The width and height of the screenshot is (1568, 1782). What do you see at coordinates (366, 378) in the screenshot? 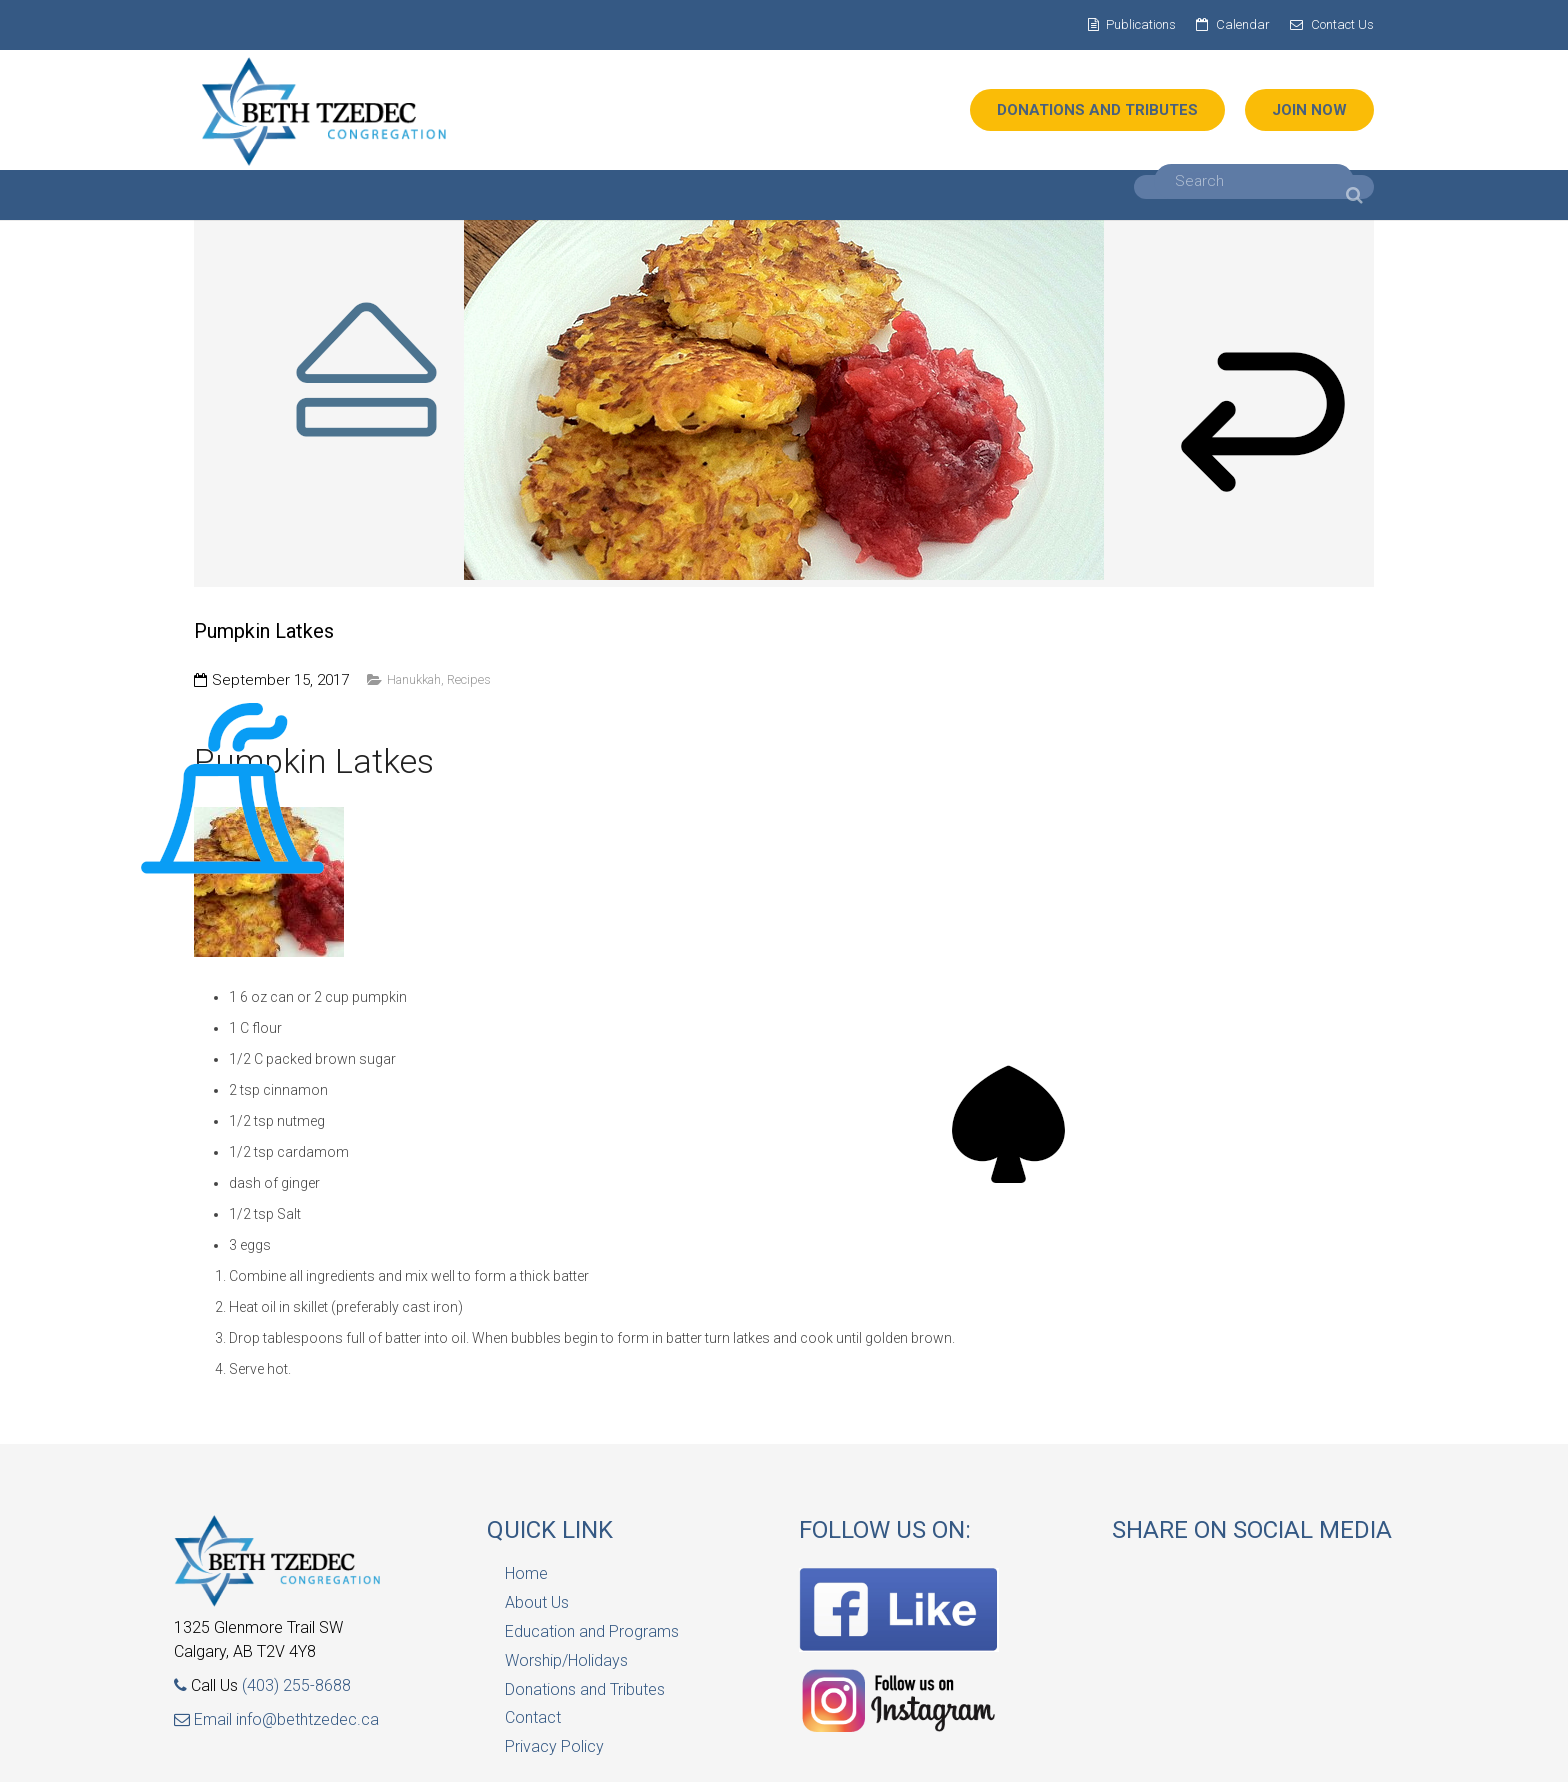
I see `eject media or disc from device` at bounding box center [366, 378].